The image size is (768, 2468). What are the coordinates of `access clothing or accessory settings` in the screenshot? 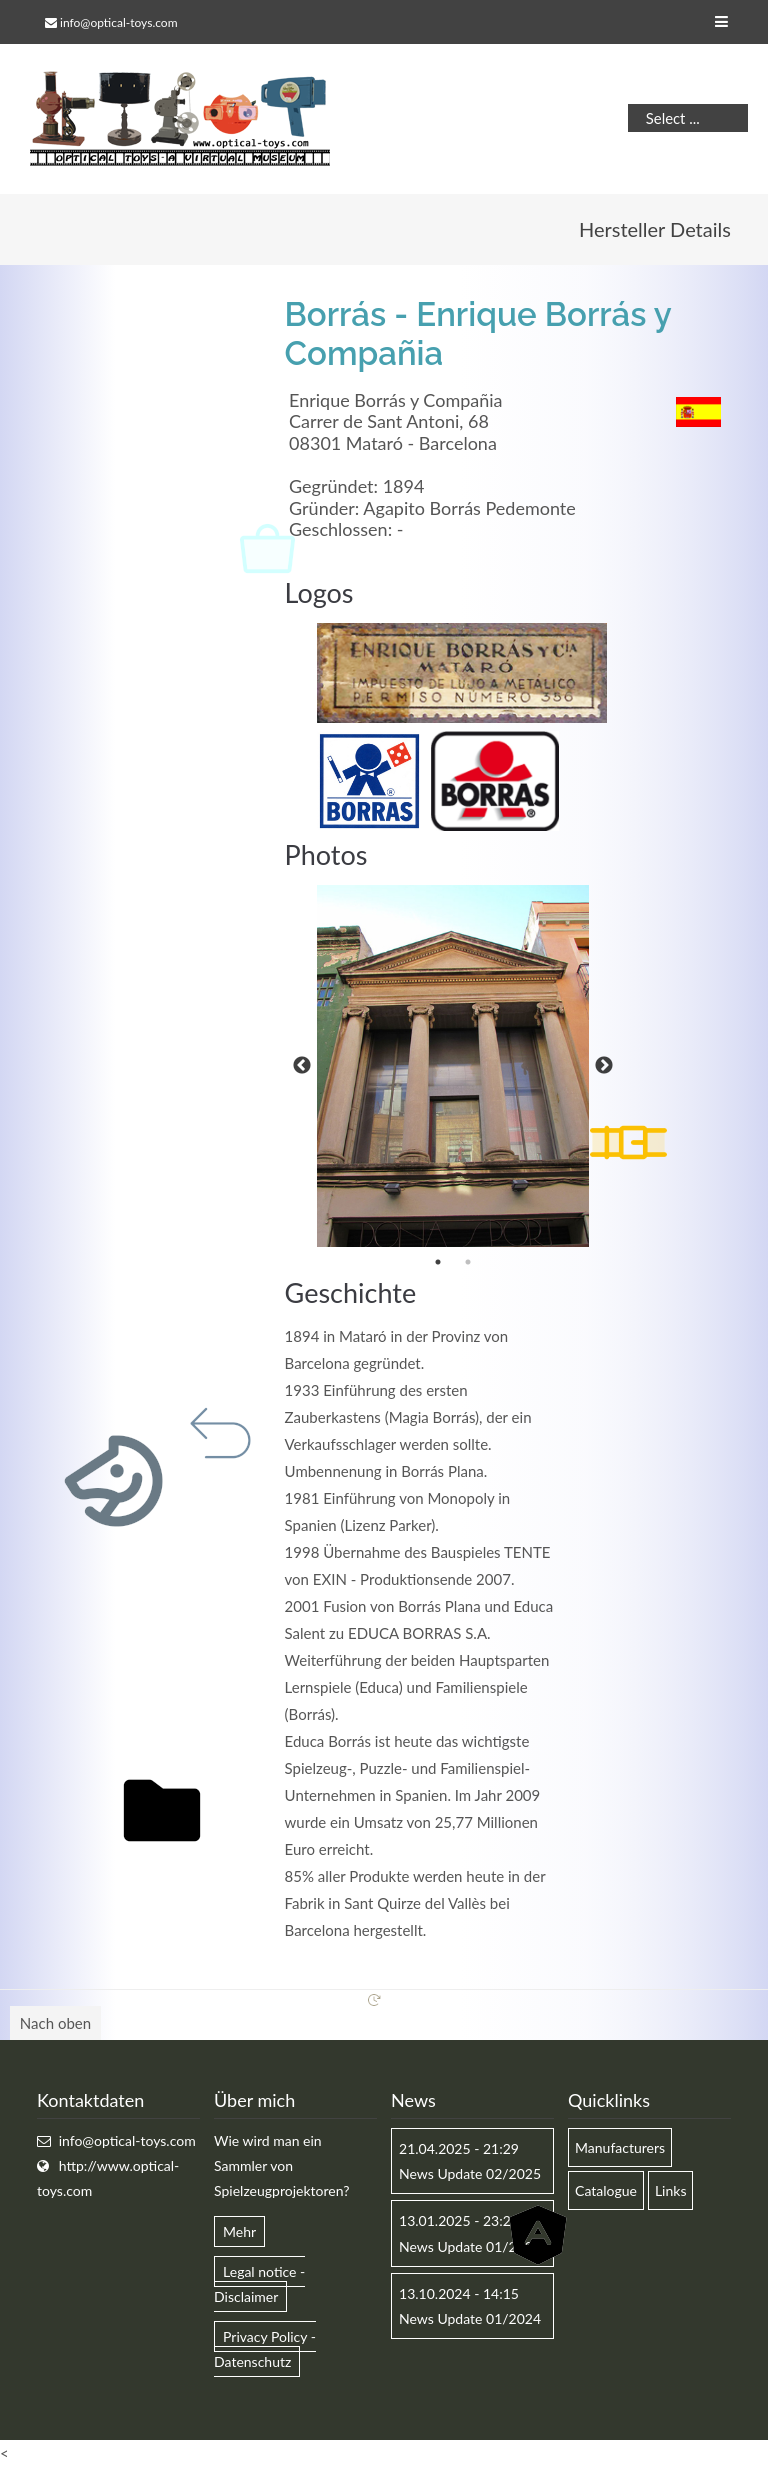 It's located at (628, 1142).